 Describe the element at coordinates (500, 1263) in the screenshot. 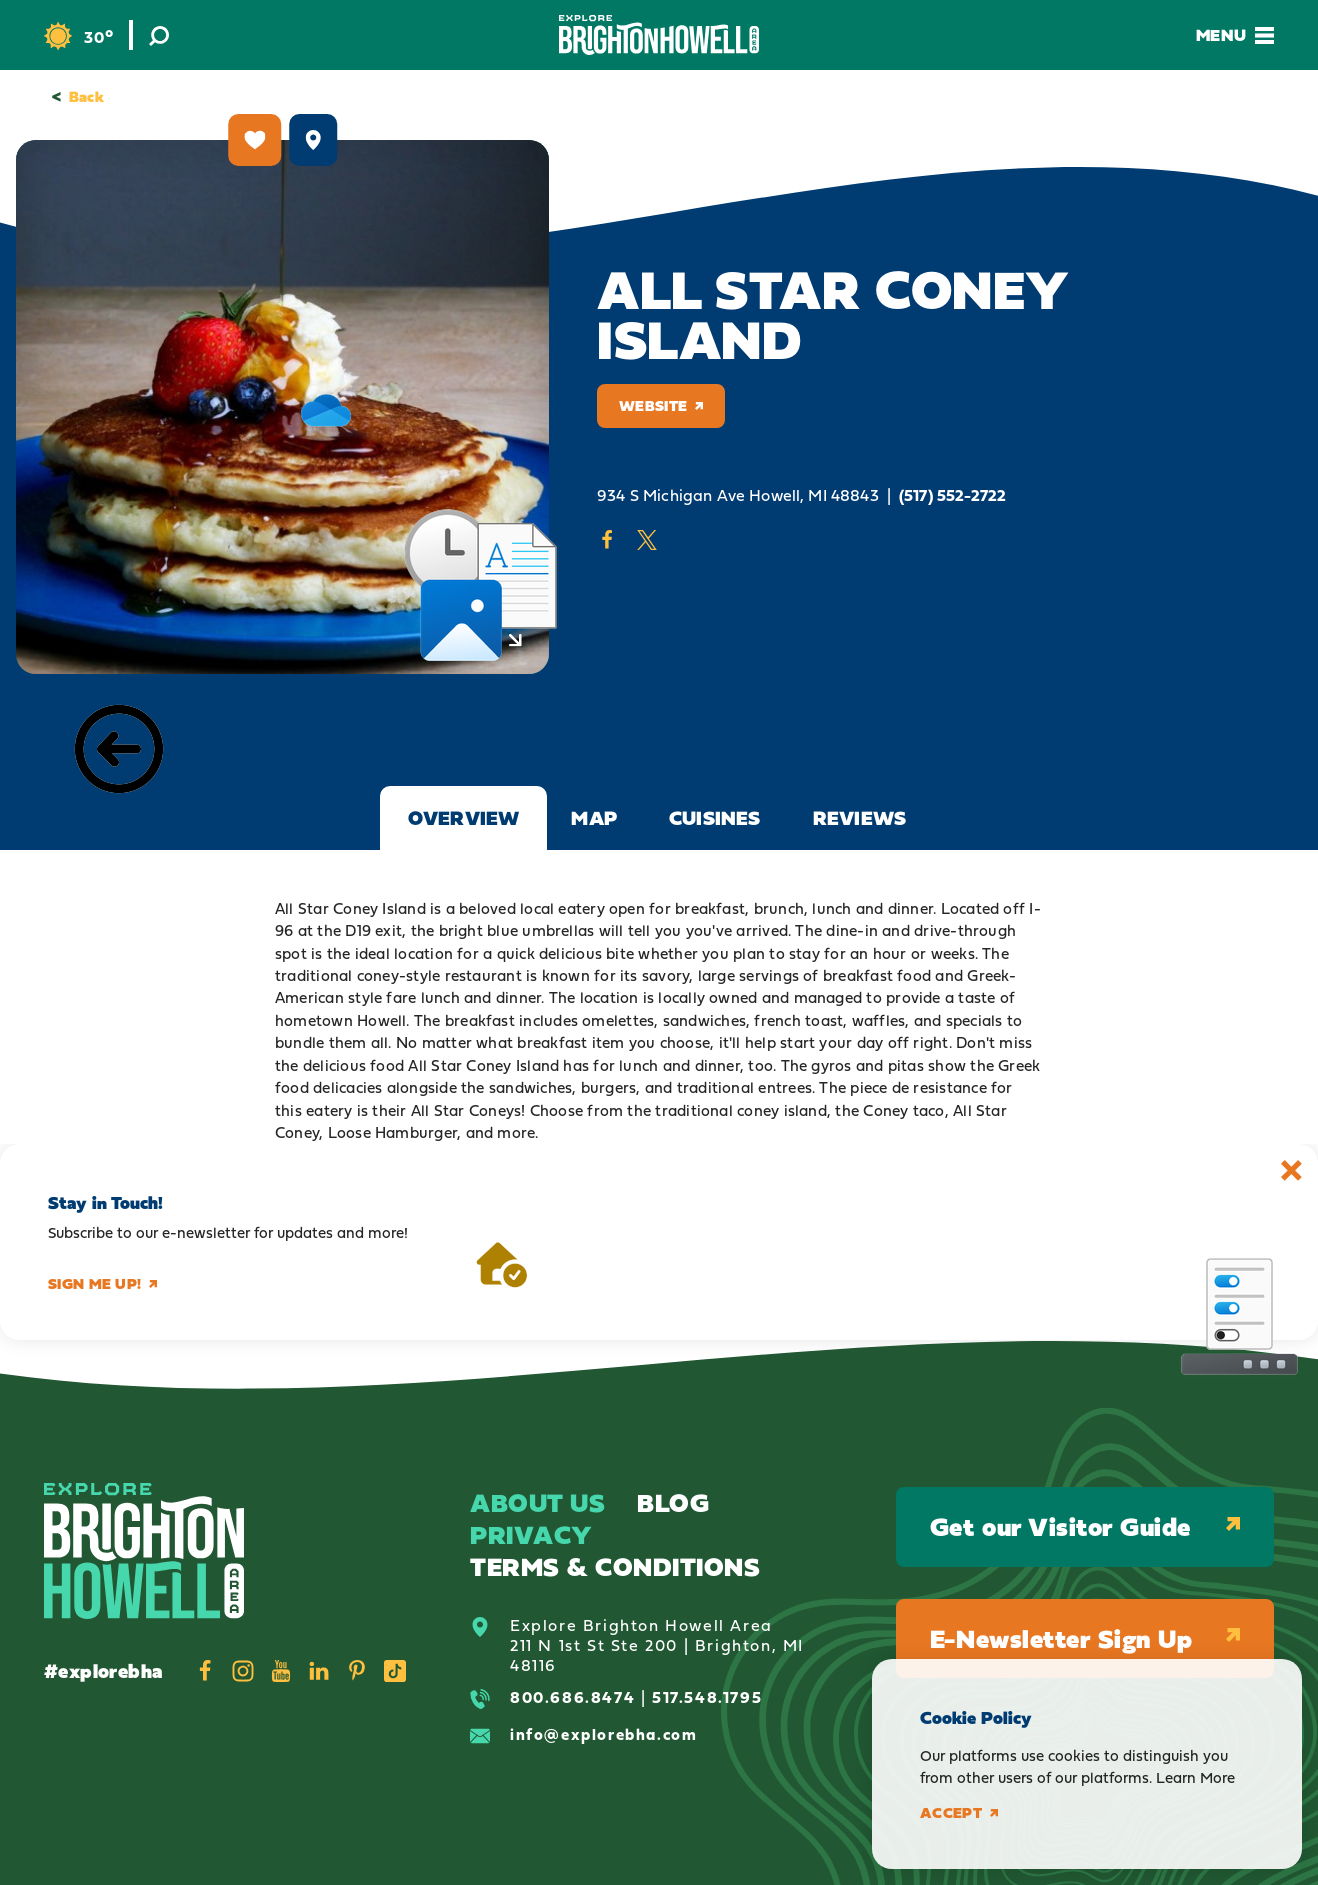

I see `home verification complete` at that location.